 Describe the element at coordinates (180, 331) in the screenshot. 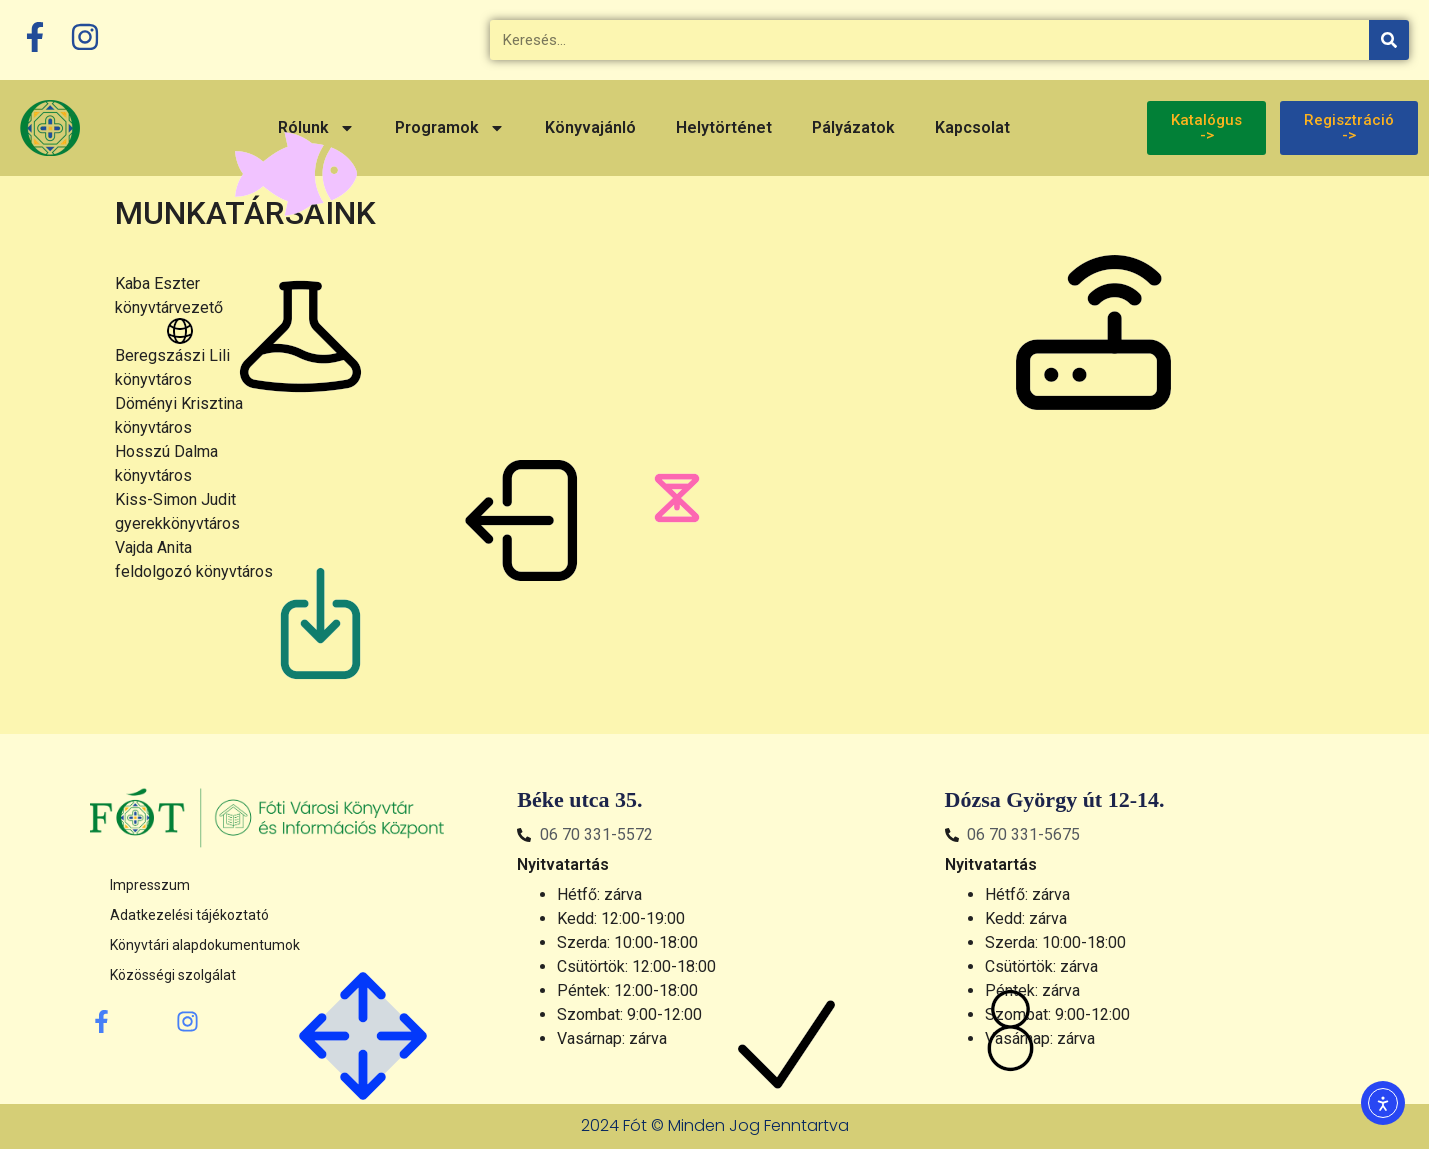

I see `switch to global or international settings` at that location.